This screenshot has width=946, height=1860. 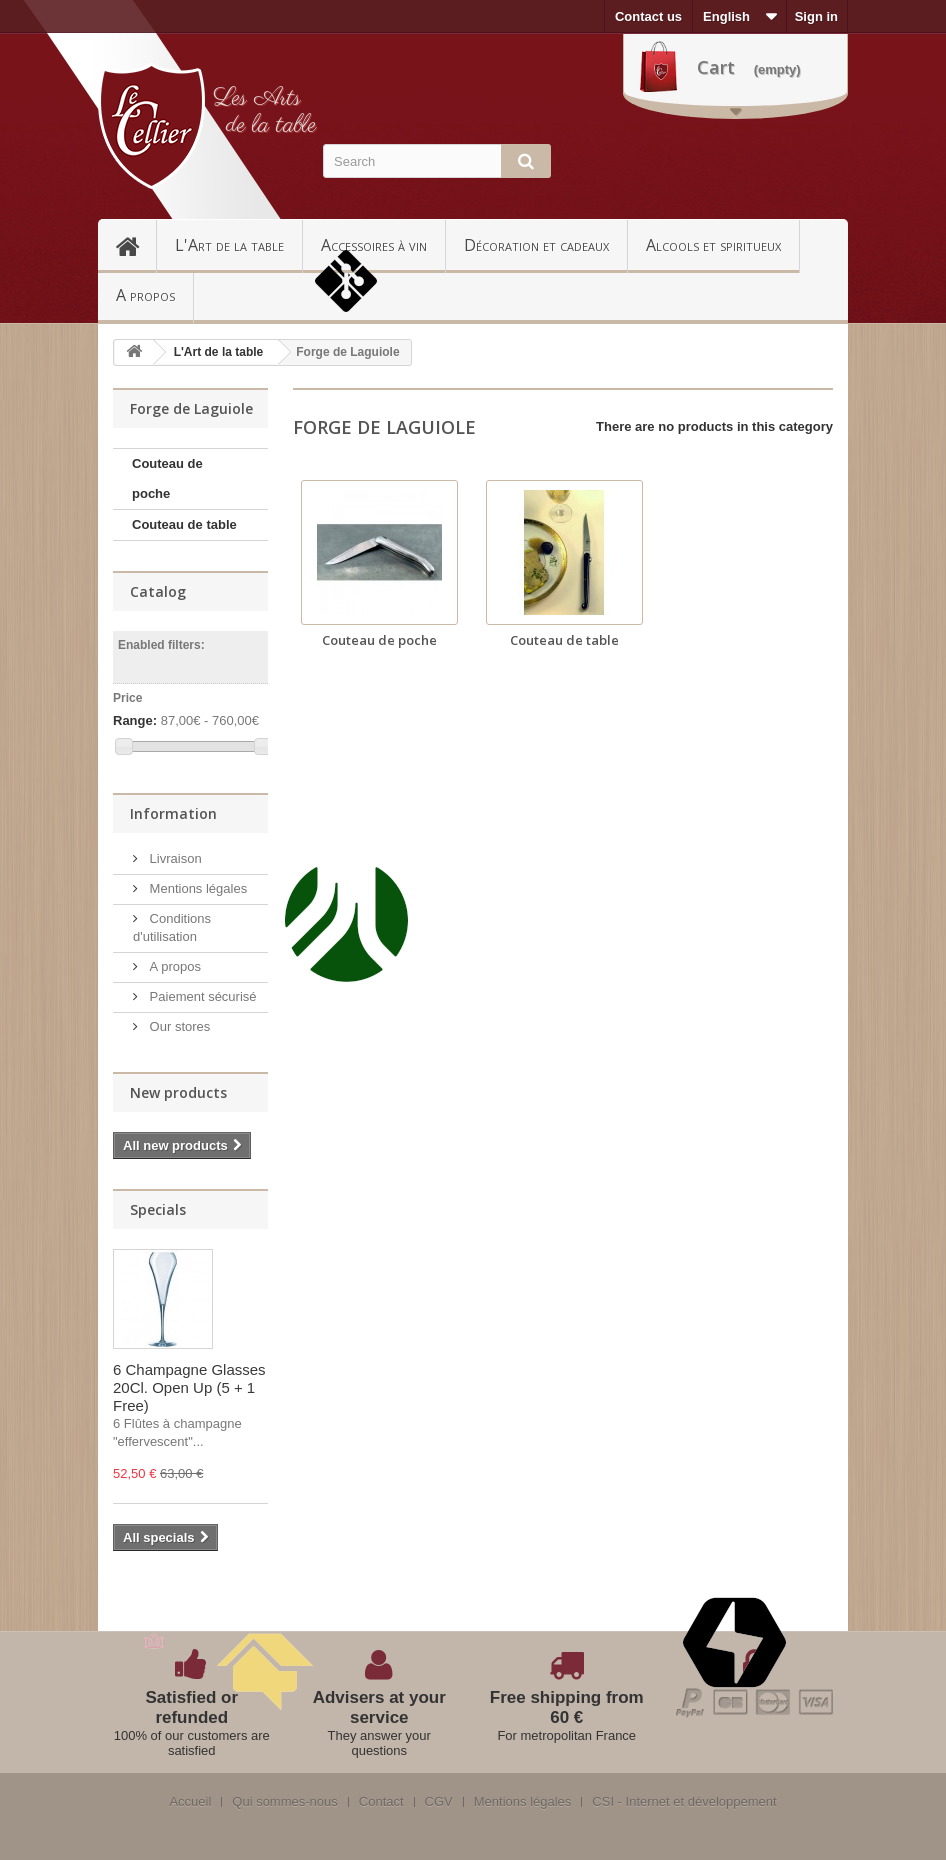 I want to click on open the HomeAdvisor app, so click(x=265, y=1672).